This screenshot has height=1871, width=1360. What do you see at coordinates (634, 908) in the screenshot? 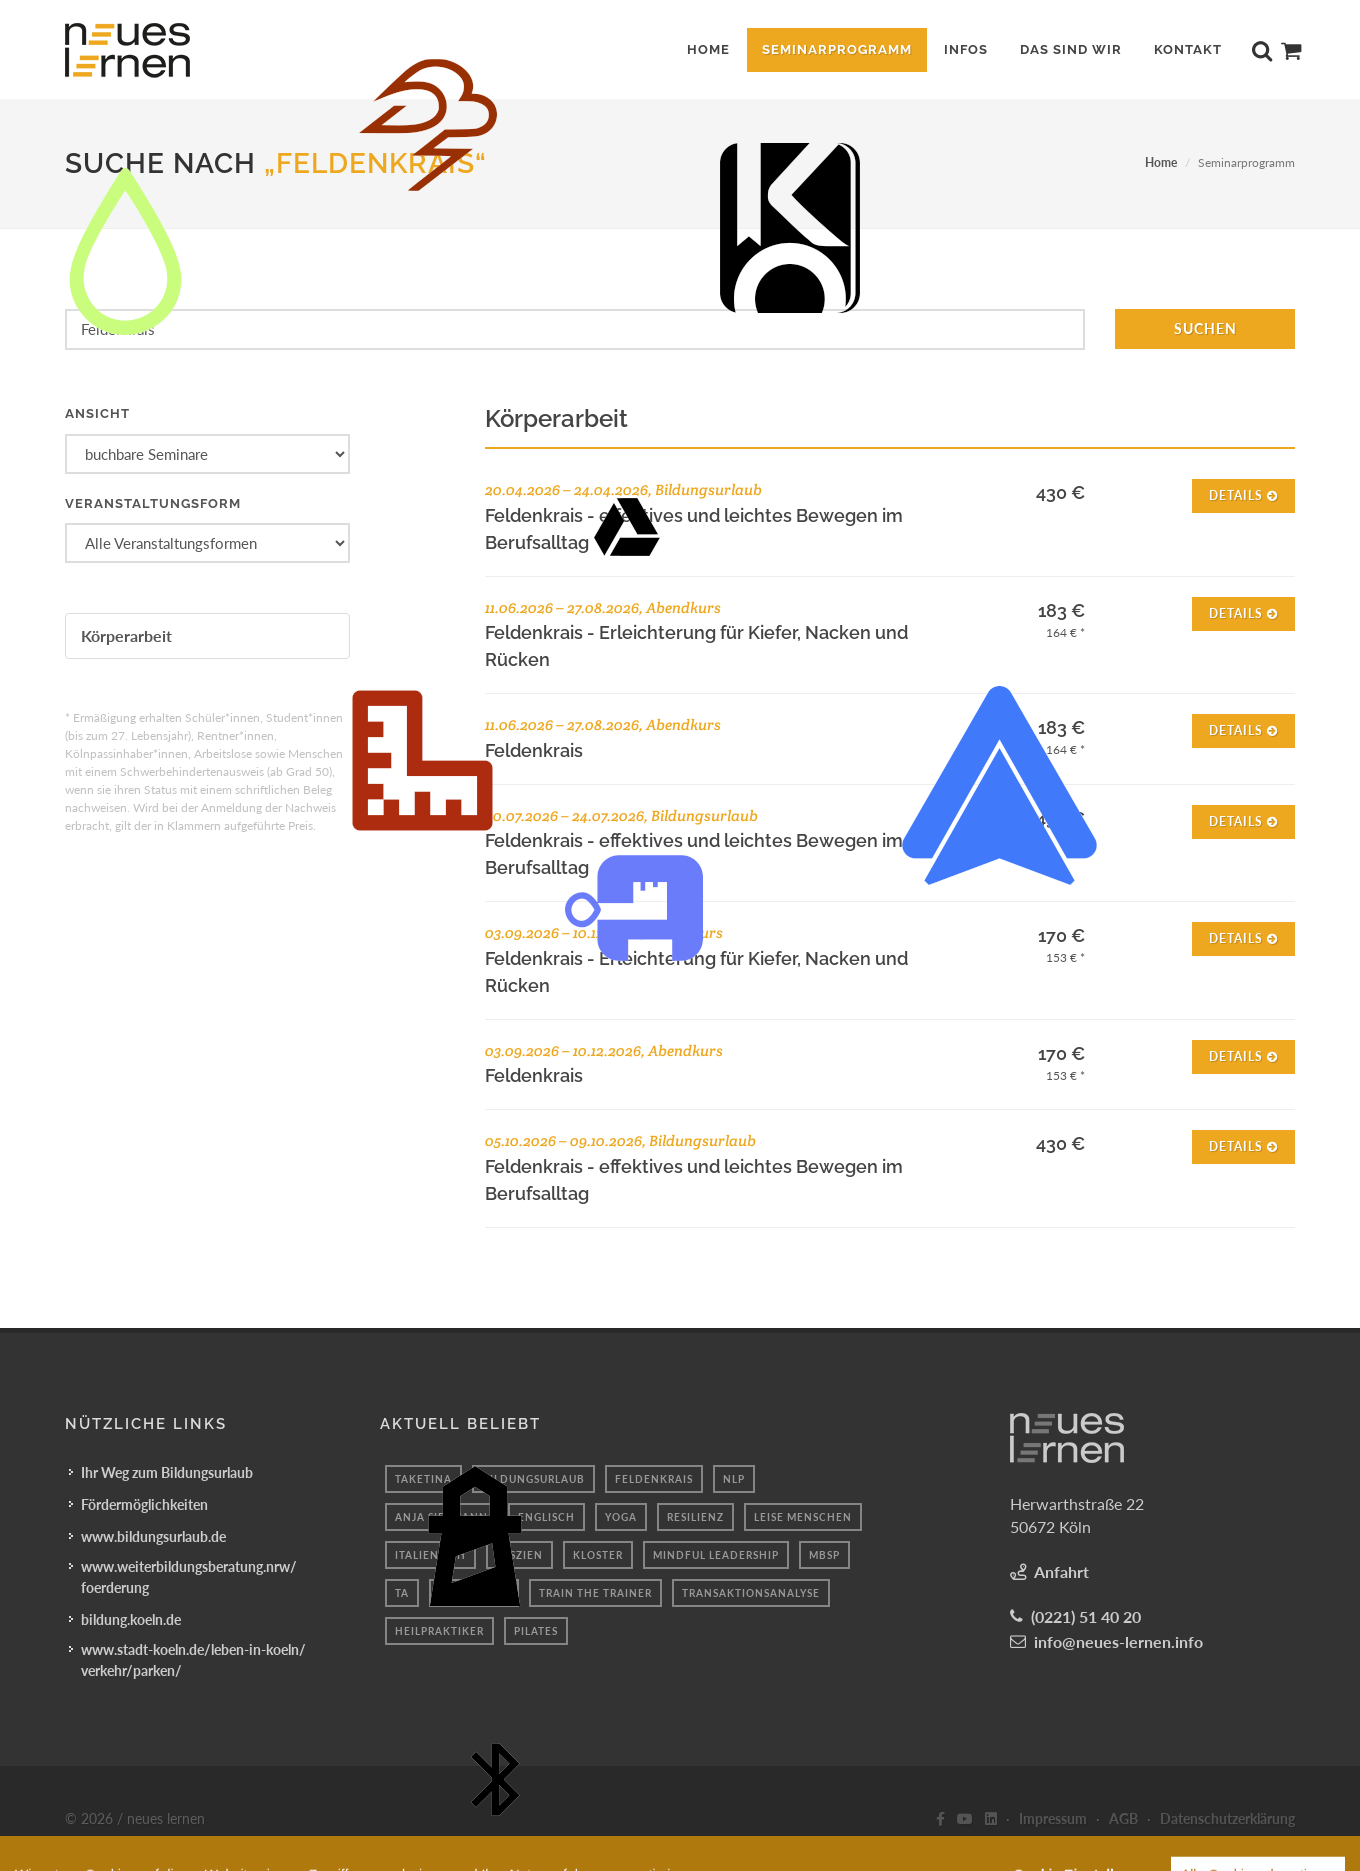
I see `open authentik identity provider settings` at bounding box center [634, 908].